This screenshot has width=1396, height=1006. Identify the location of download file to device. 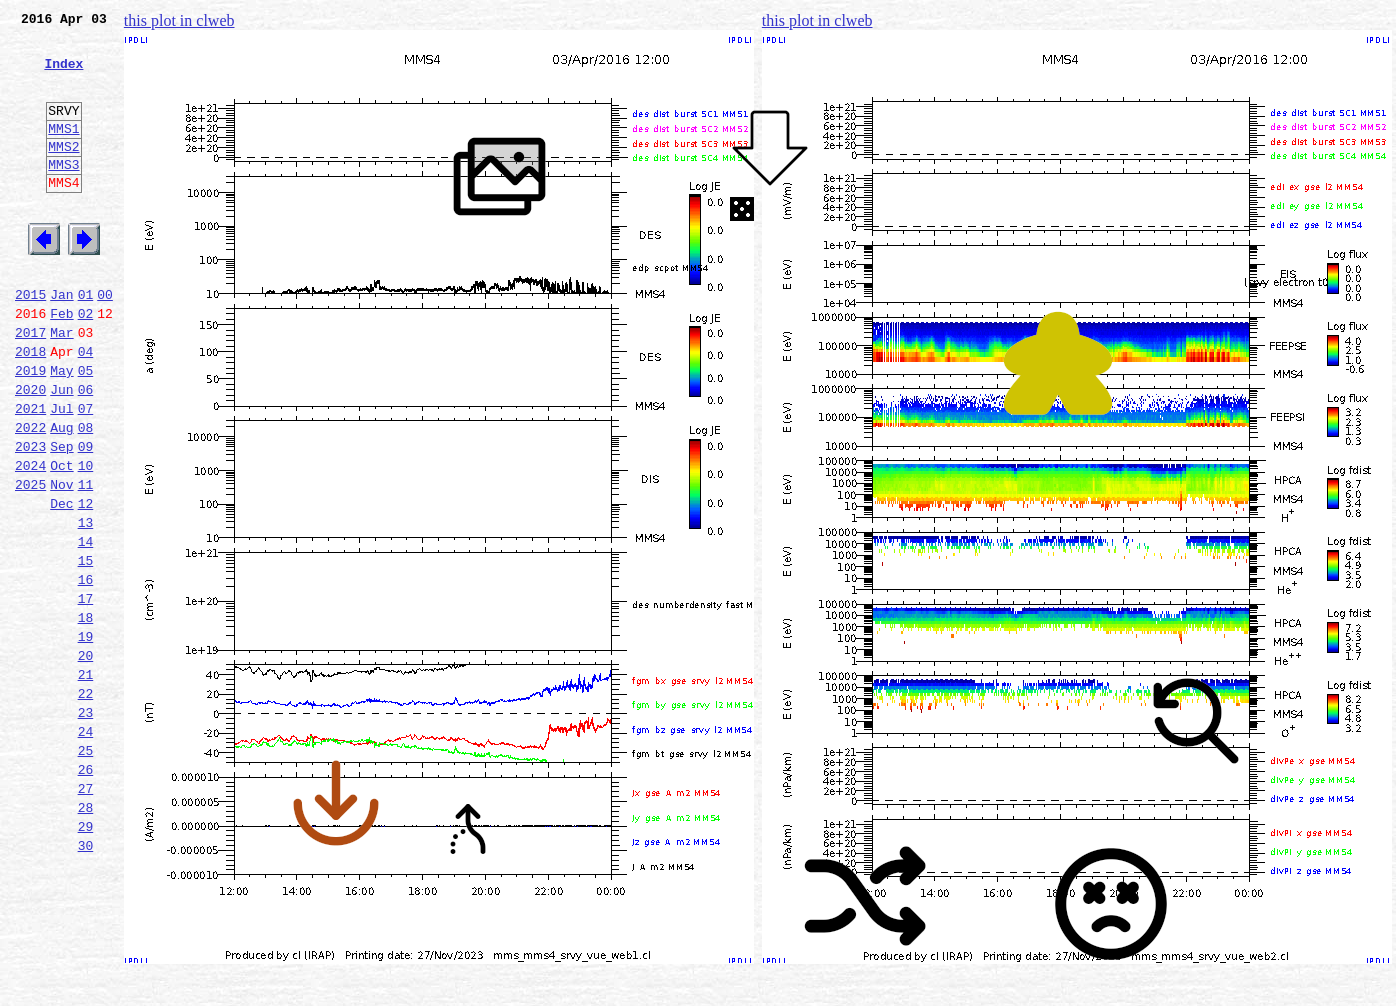
(336, 803).